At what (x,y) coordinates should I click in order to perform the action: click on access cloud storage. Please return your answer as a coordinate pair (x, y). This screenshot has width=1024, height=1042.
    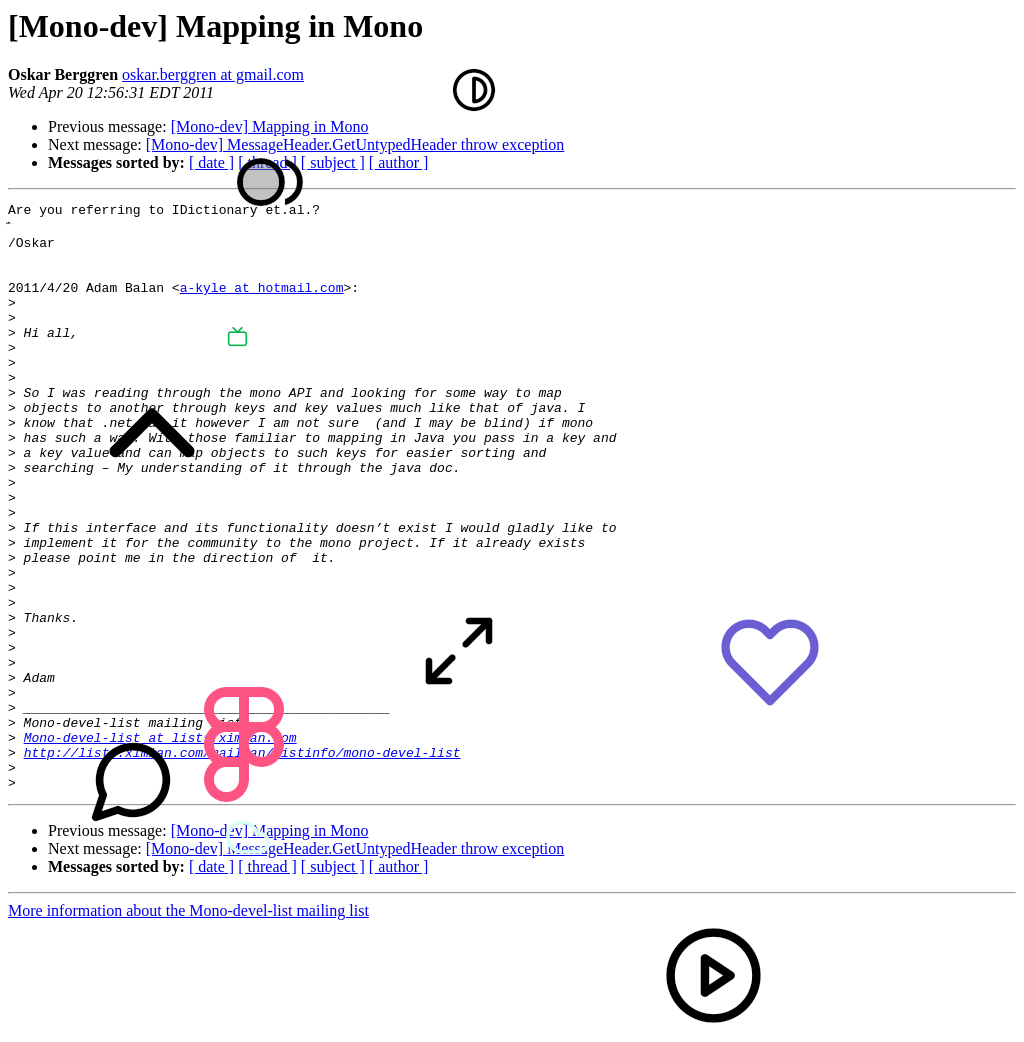
    Looking at the image, I should click on (248, 837).